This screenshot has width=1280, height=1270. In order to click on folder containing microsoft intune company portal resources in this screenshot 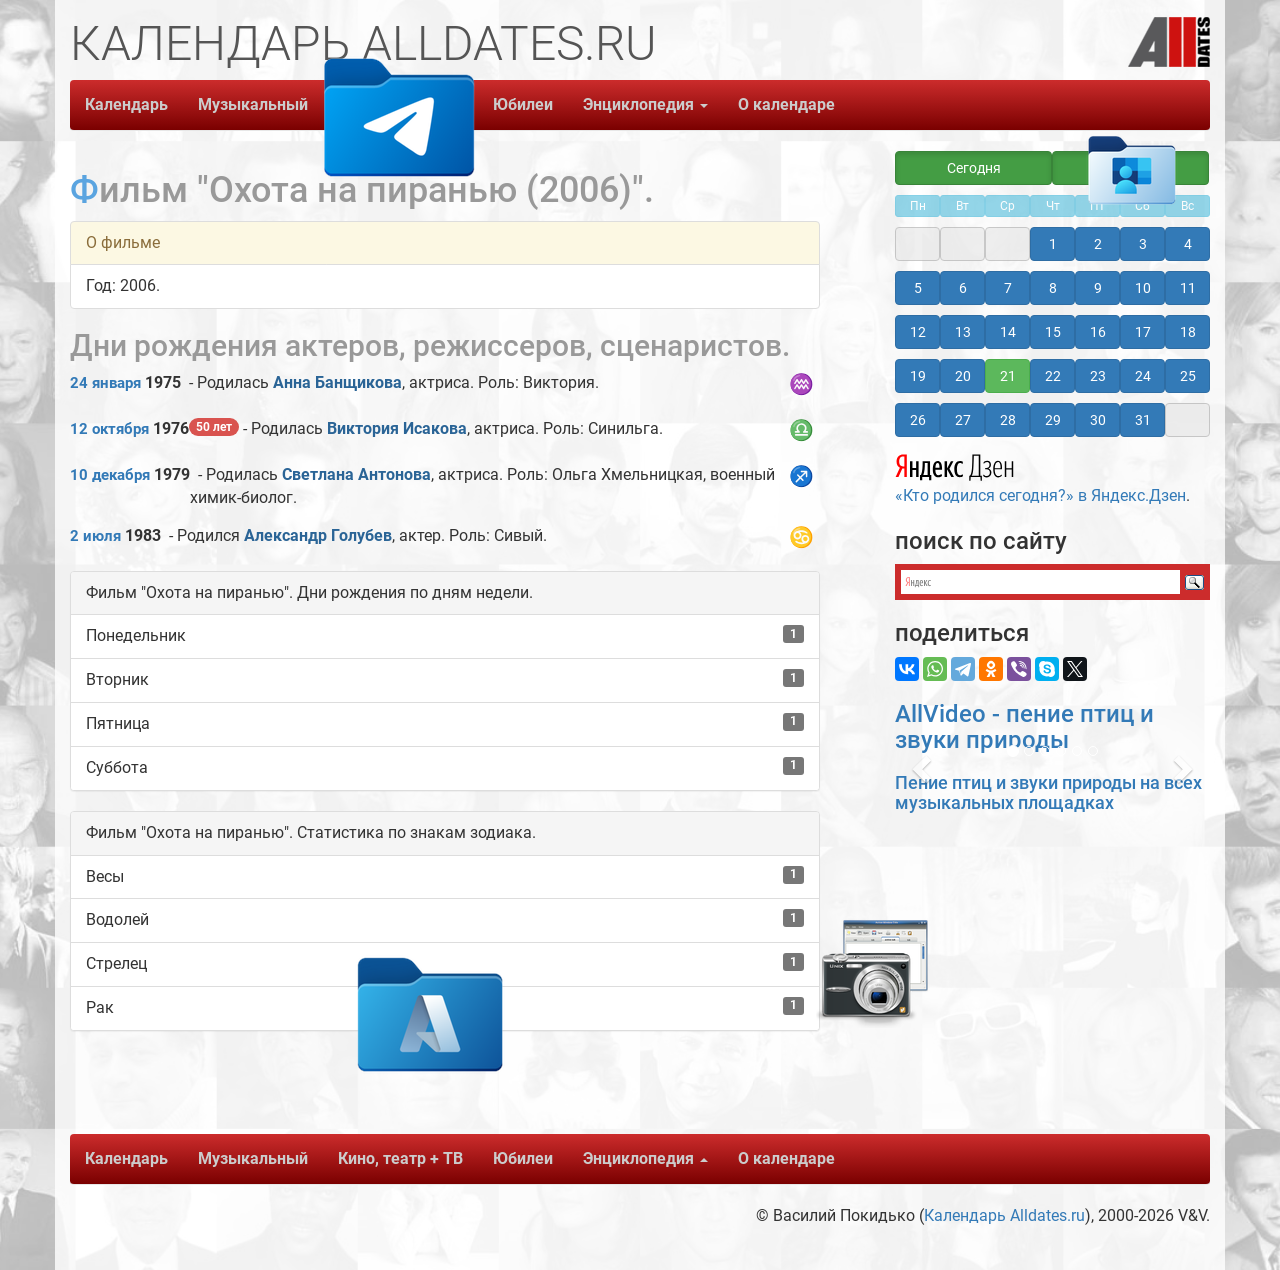, I will do `click(1131, 172)`.